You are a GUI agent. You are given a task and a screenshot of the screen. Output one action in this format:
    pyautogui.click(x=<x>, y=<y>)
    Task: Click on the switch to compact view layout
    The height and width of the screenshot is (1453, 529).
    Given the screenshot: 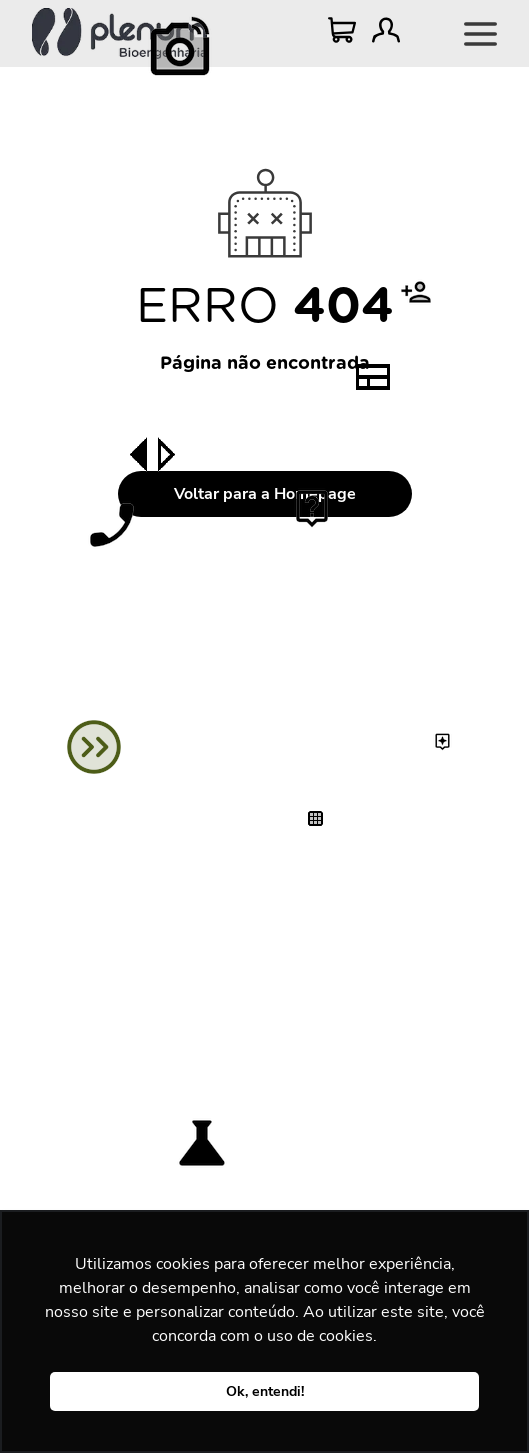 What is the action you would take?
    pyautogui.click(x=372, y=377)
    